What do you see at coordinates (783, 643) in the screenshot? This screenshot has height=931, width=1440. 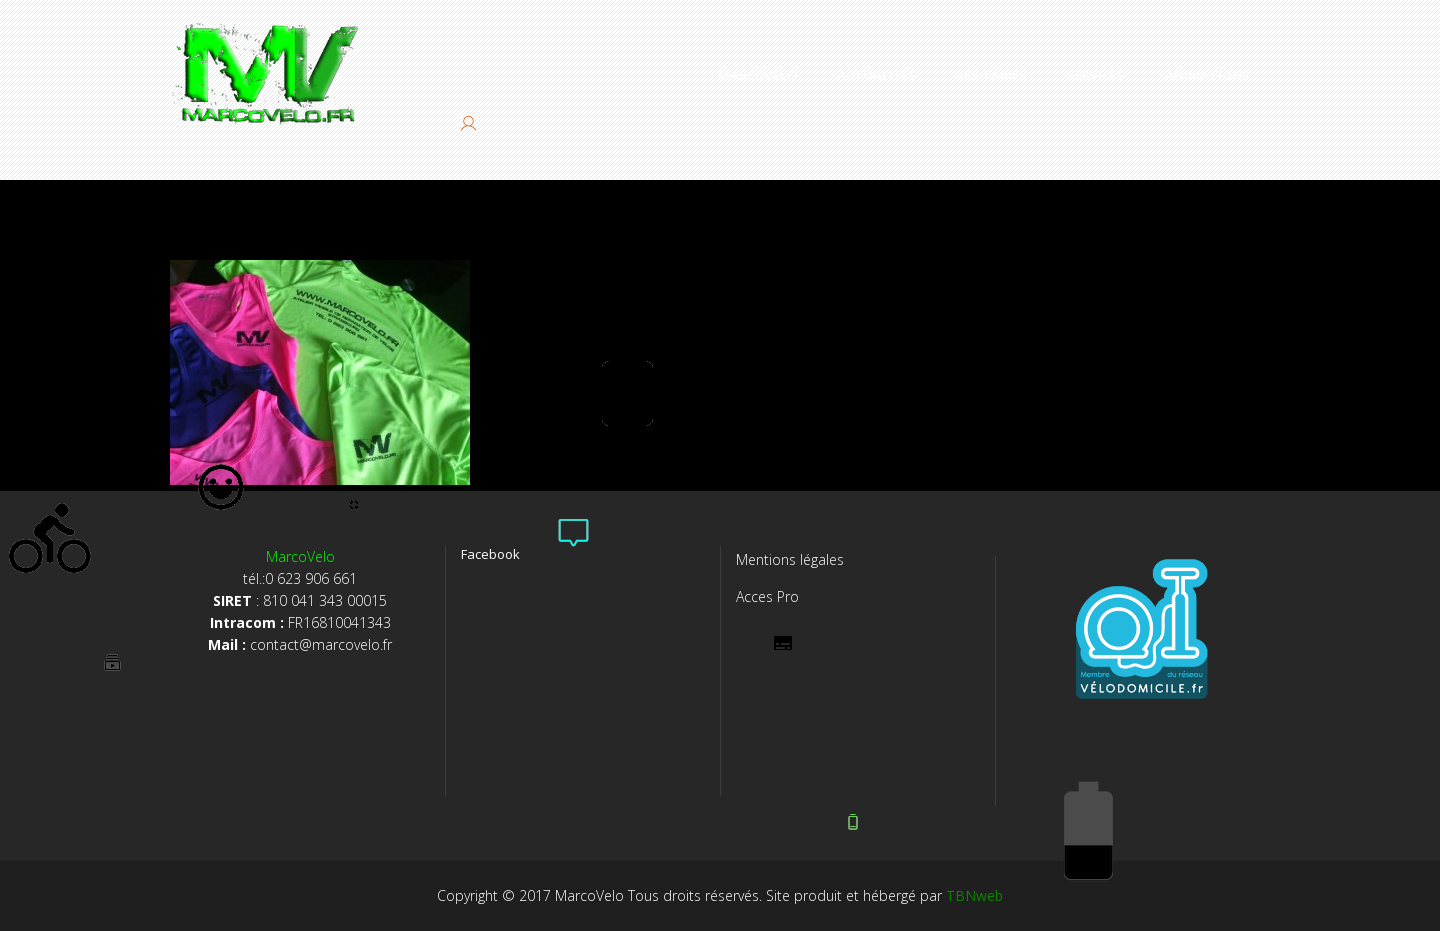 I see `enable subtitles or closed captions` at bounding box center [783, 643].